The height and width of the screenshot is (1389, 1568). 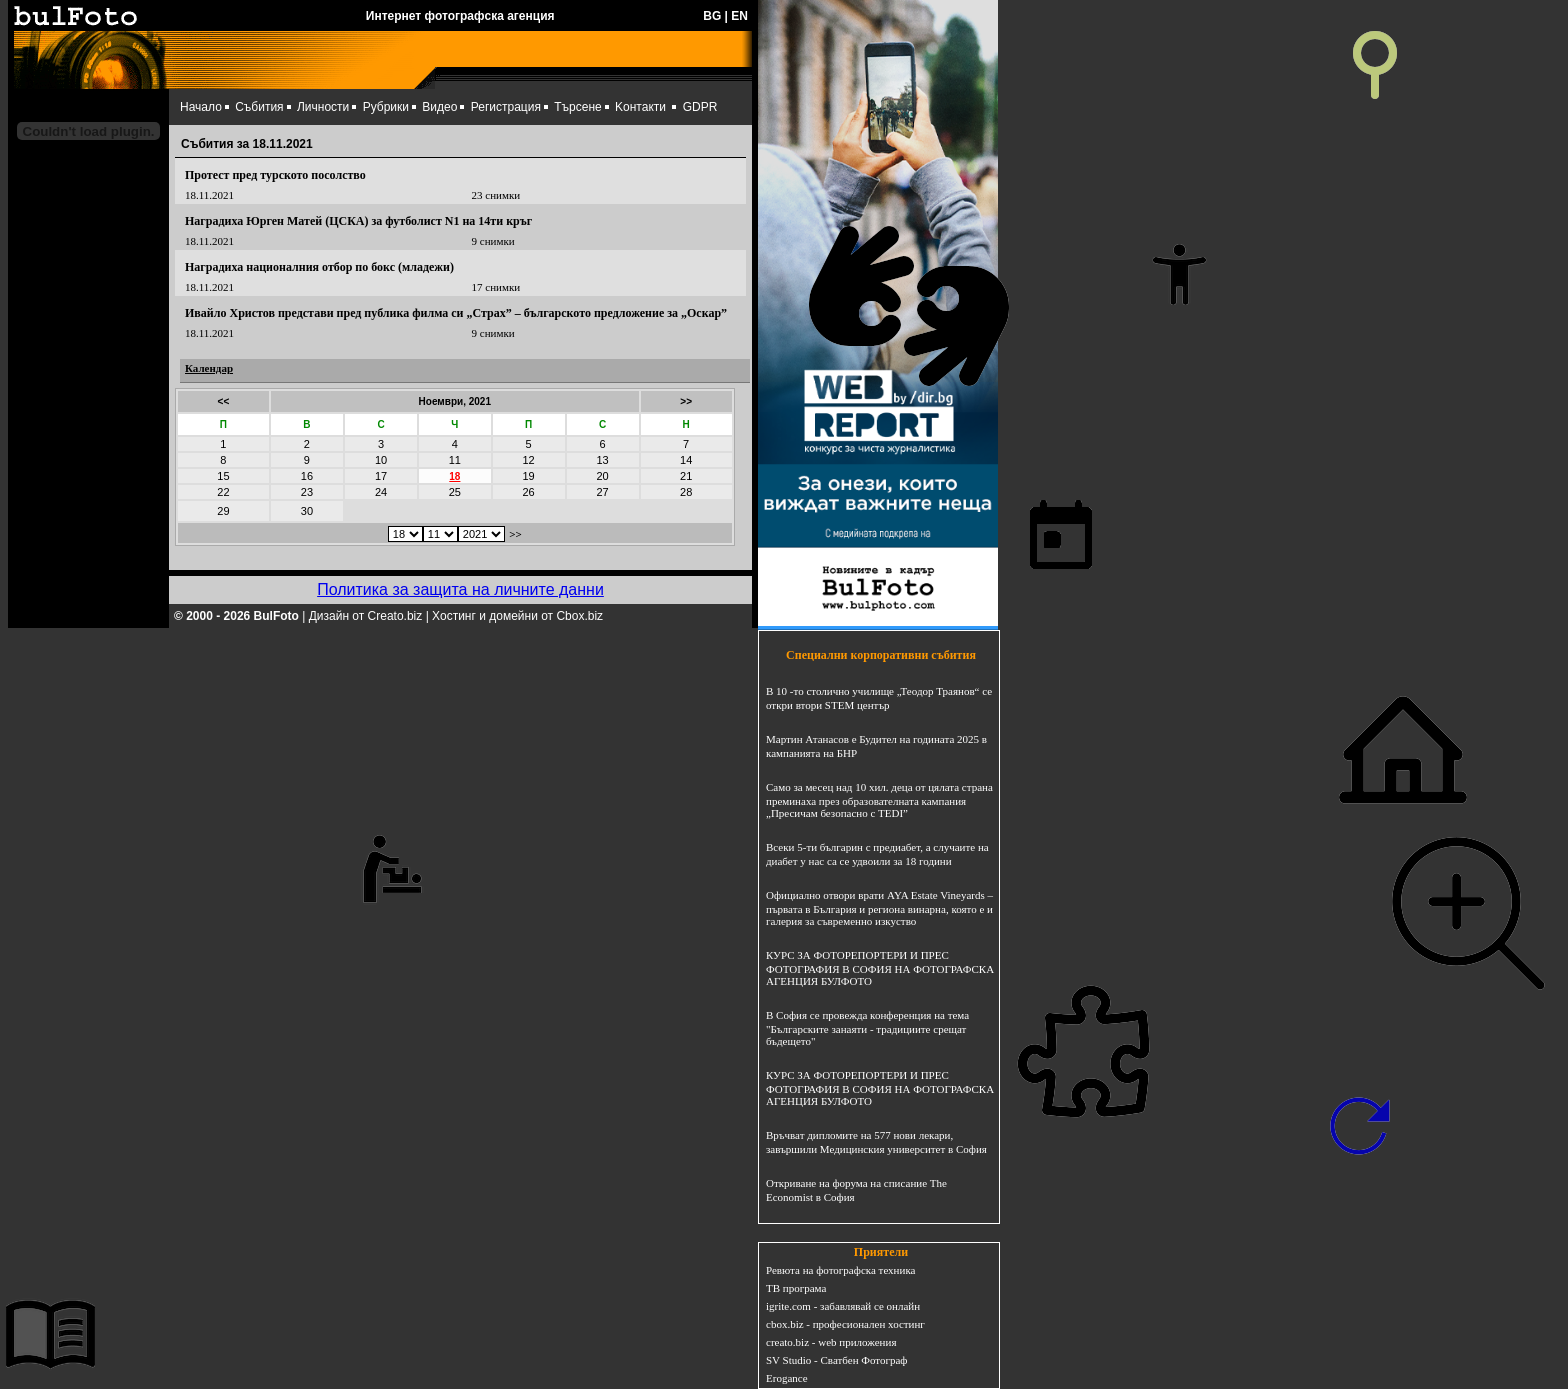 I want to click on zoom in on content, so click(x=1468, y=913).